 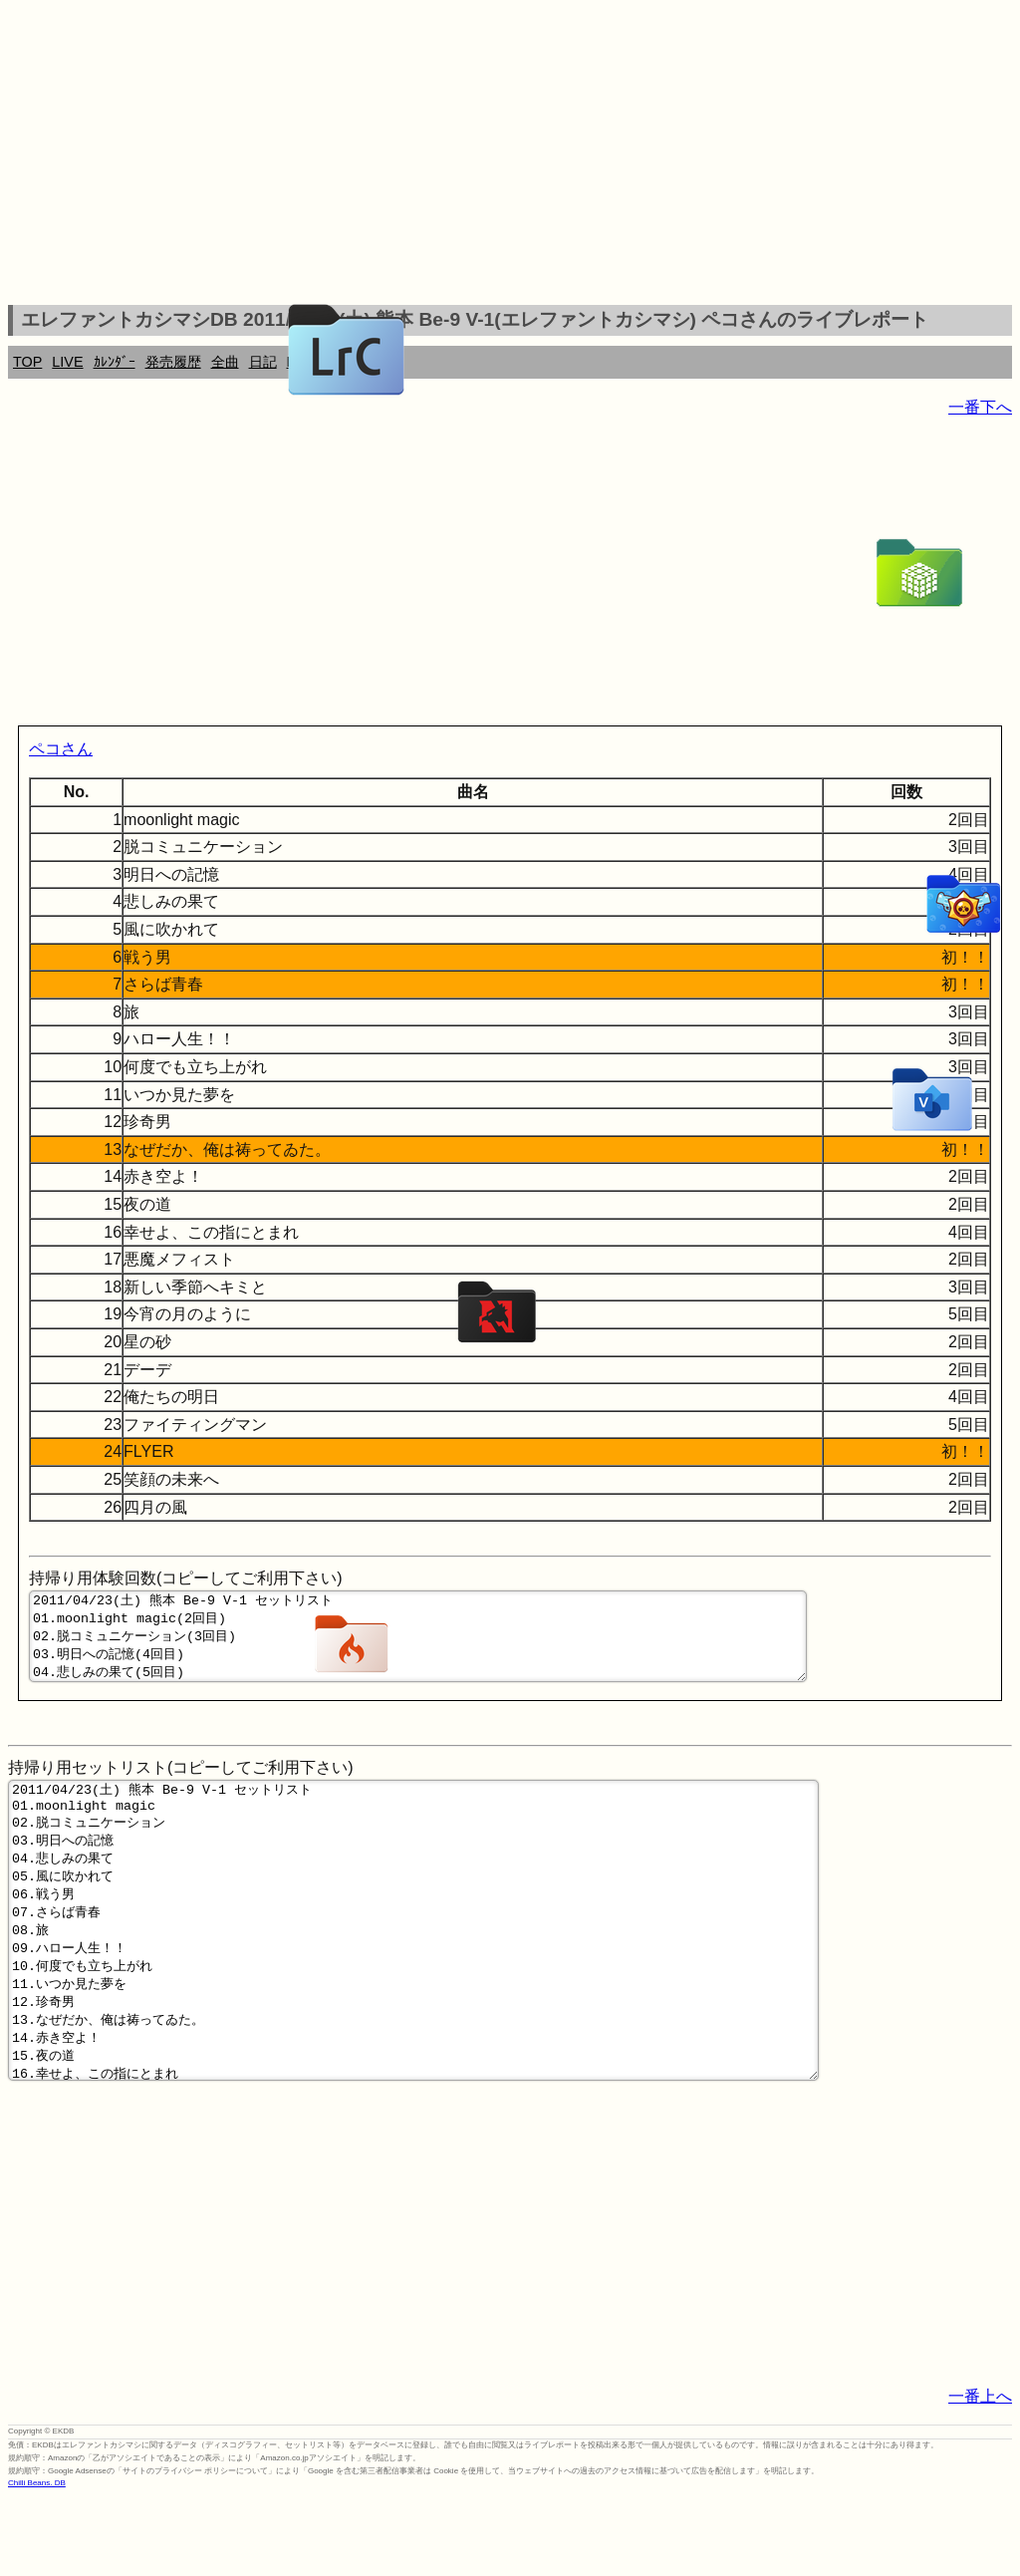 I want to click on codeigniter framework project folder, so click(x=351, y=1645).